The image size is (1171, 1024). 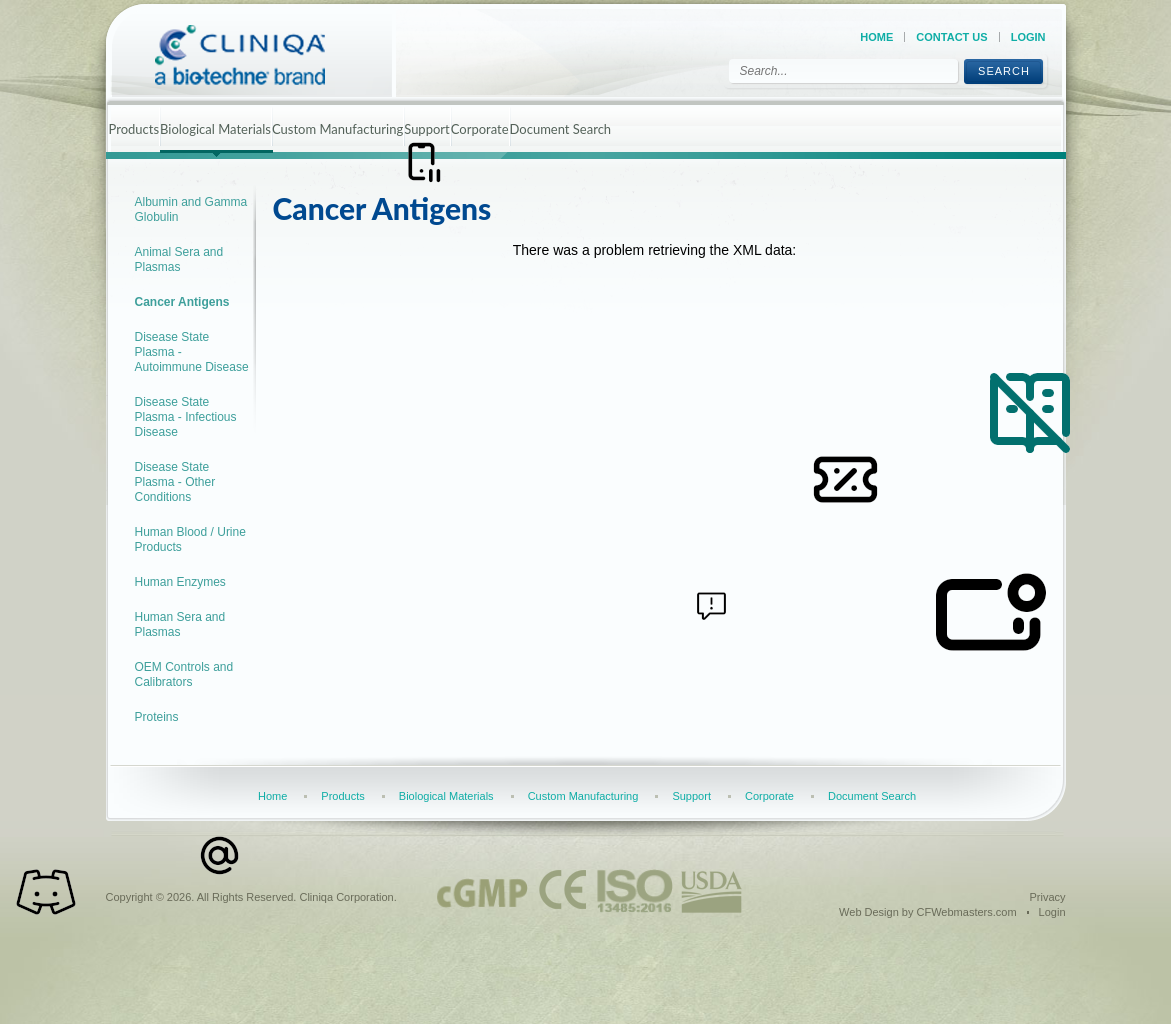 What do you see at coordinates (711, 605) in the screenshot?
I see `report an issue or problem` at bounding box center [711, 605].